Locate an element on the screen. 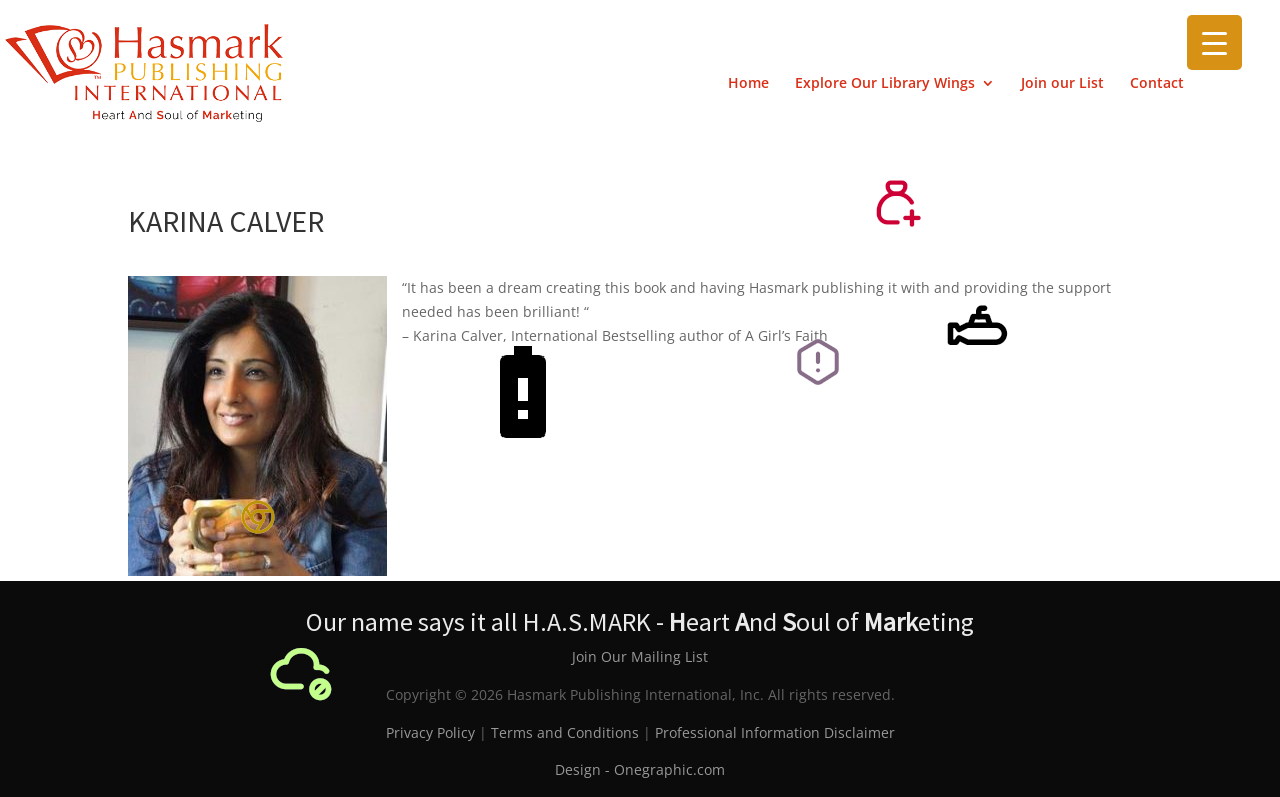 The image size is (1280, 797). open chromium browser is located at coordinates (258, 517).